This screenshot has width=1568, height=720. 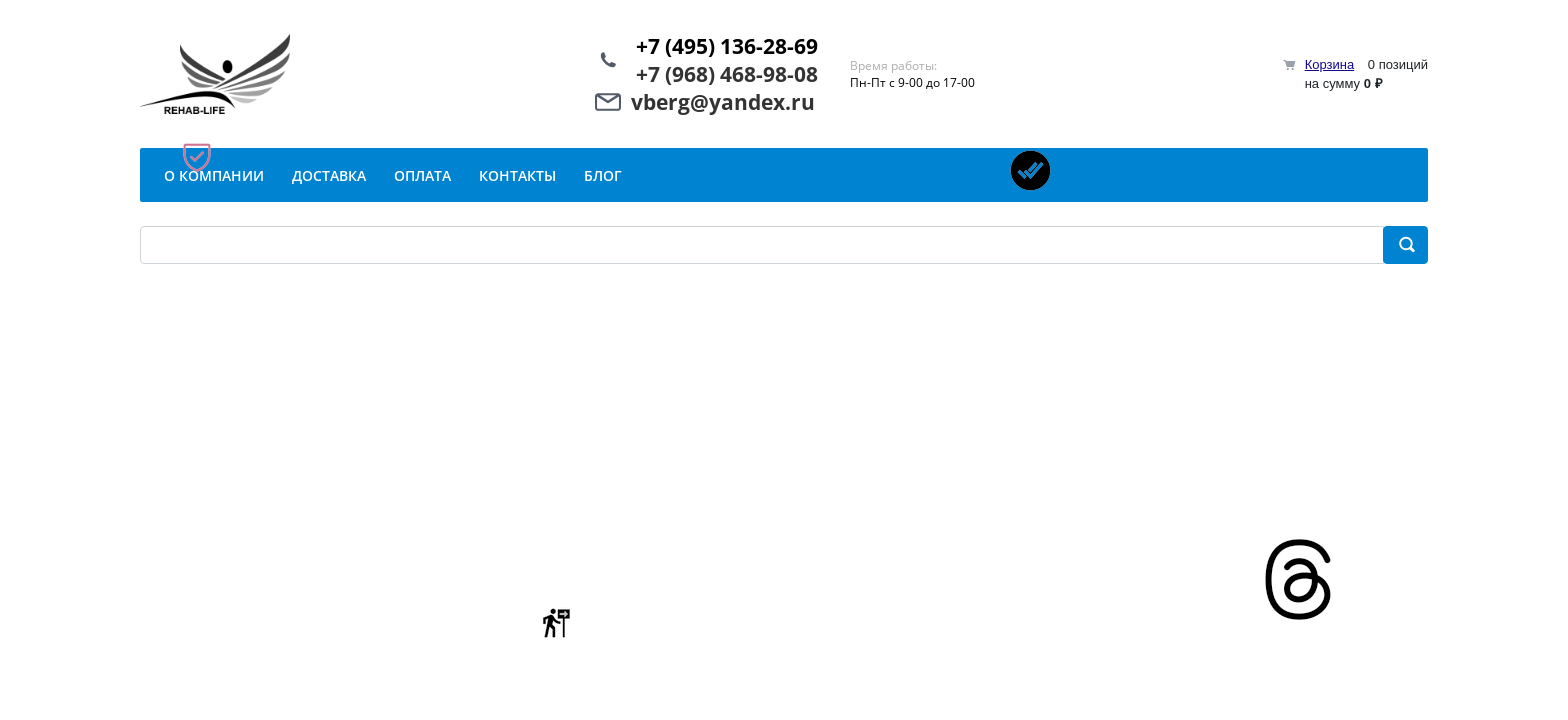 I want to click on all tasks completed successfully, so click(x=1030, y=170).